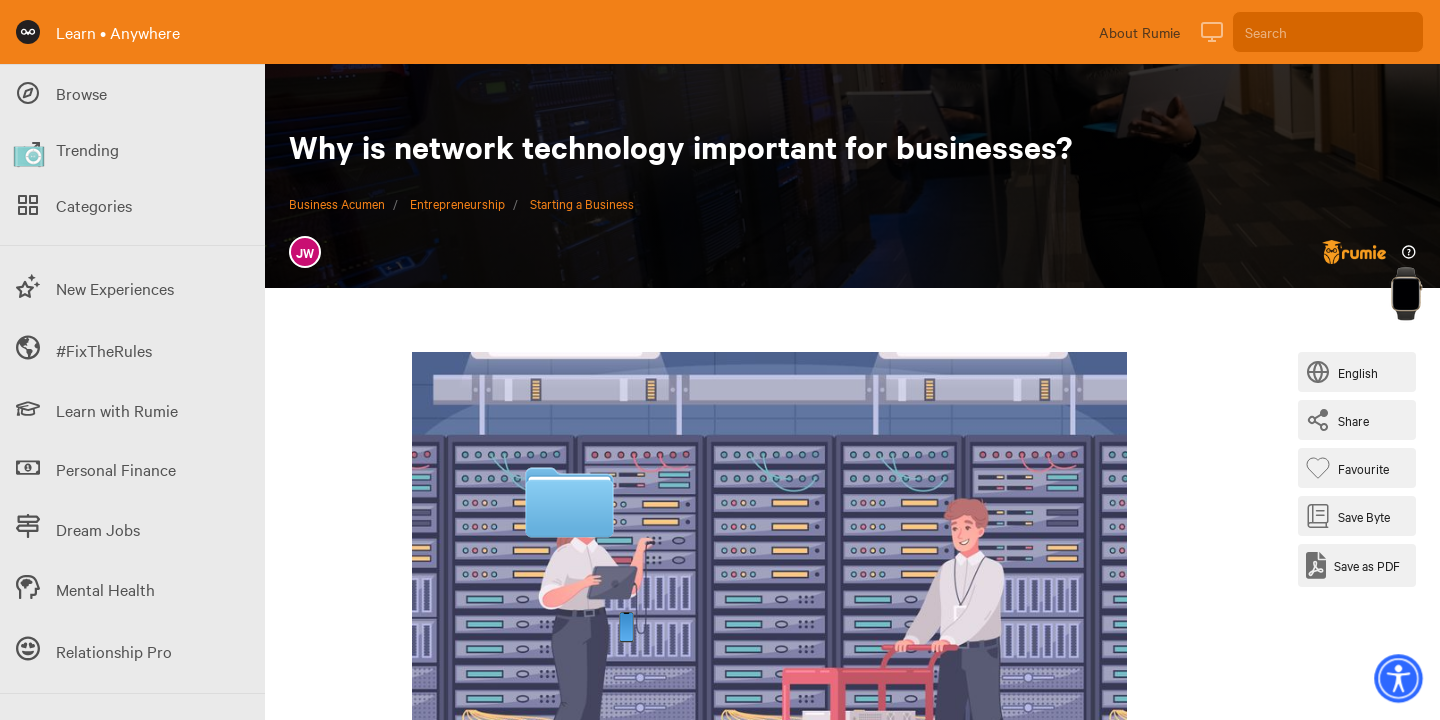 This screenshot has height=720, width=1440. Describe the element at coordinates (626, 627) in the screenshot. I see `iPhone 14 device icon` at that location.